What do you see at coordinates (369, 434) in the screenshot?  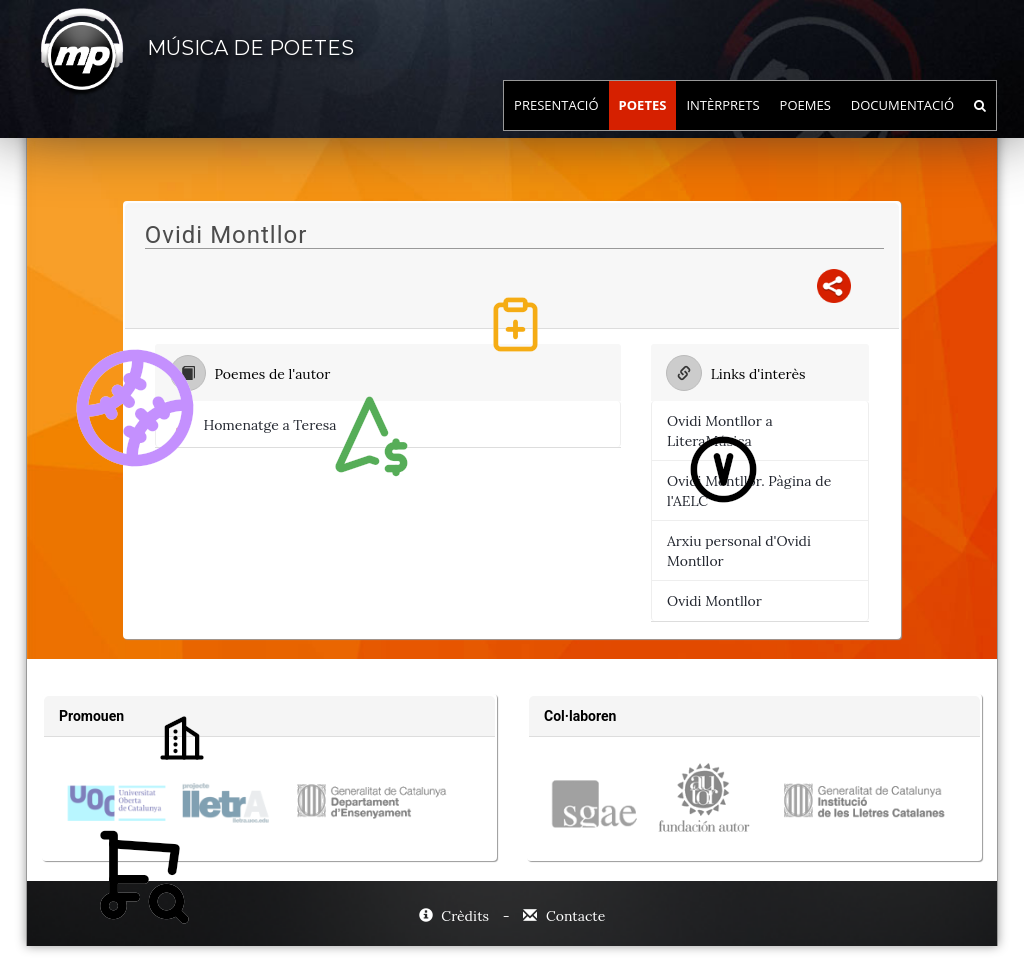 I see `navigate to nearby financial services` at bounding box center [369, 434].